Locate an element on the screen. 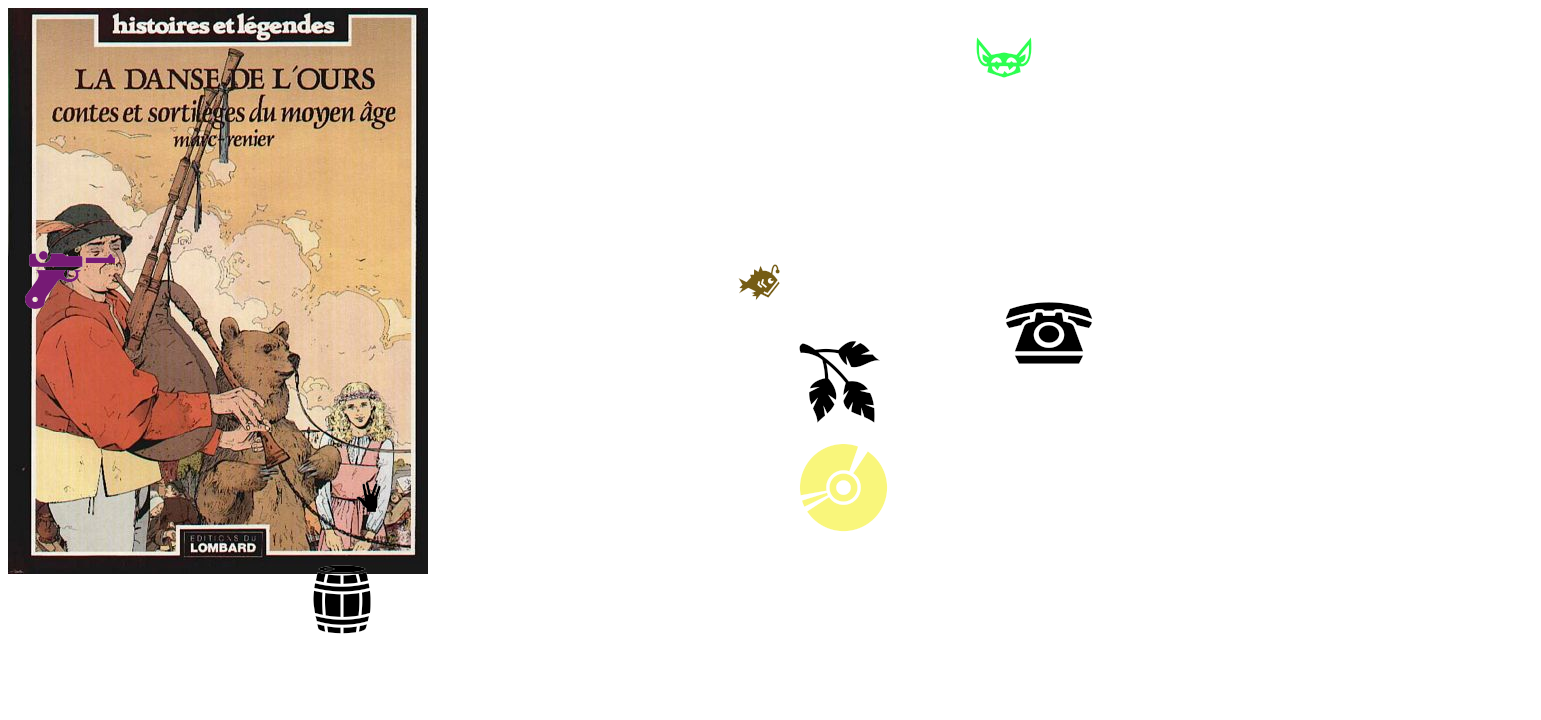 This screenshot has height=720, width=1541. access weapons or firearms inventory is located at coordinates (70, 280).